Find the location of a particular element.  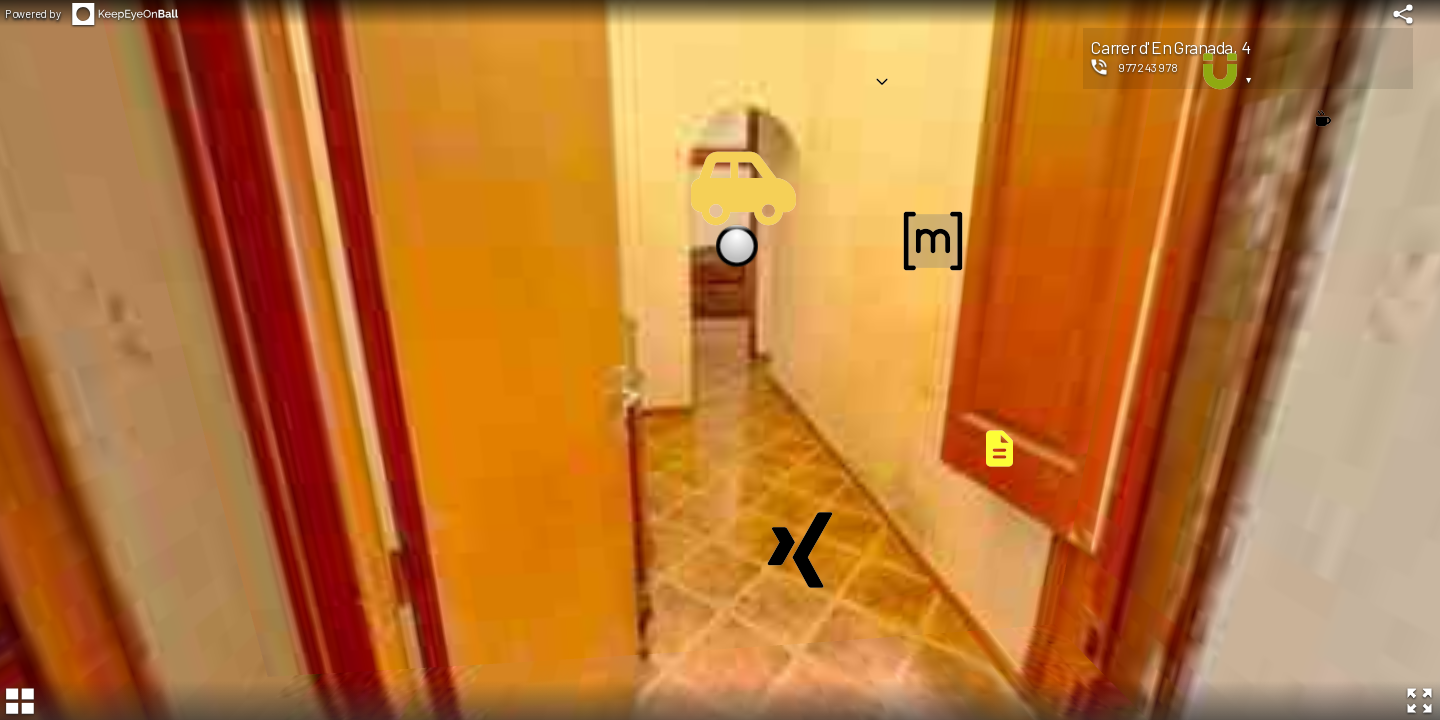

attract or pull related items together is located at coordinates (1220, 70).